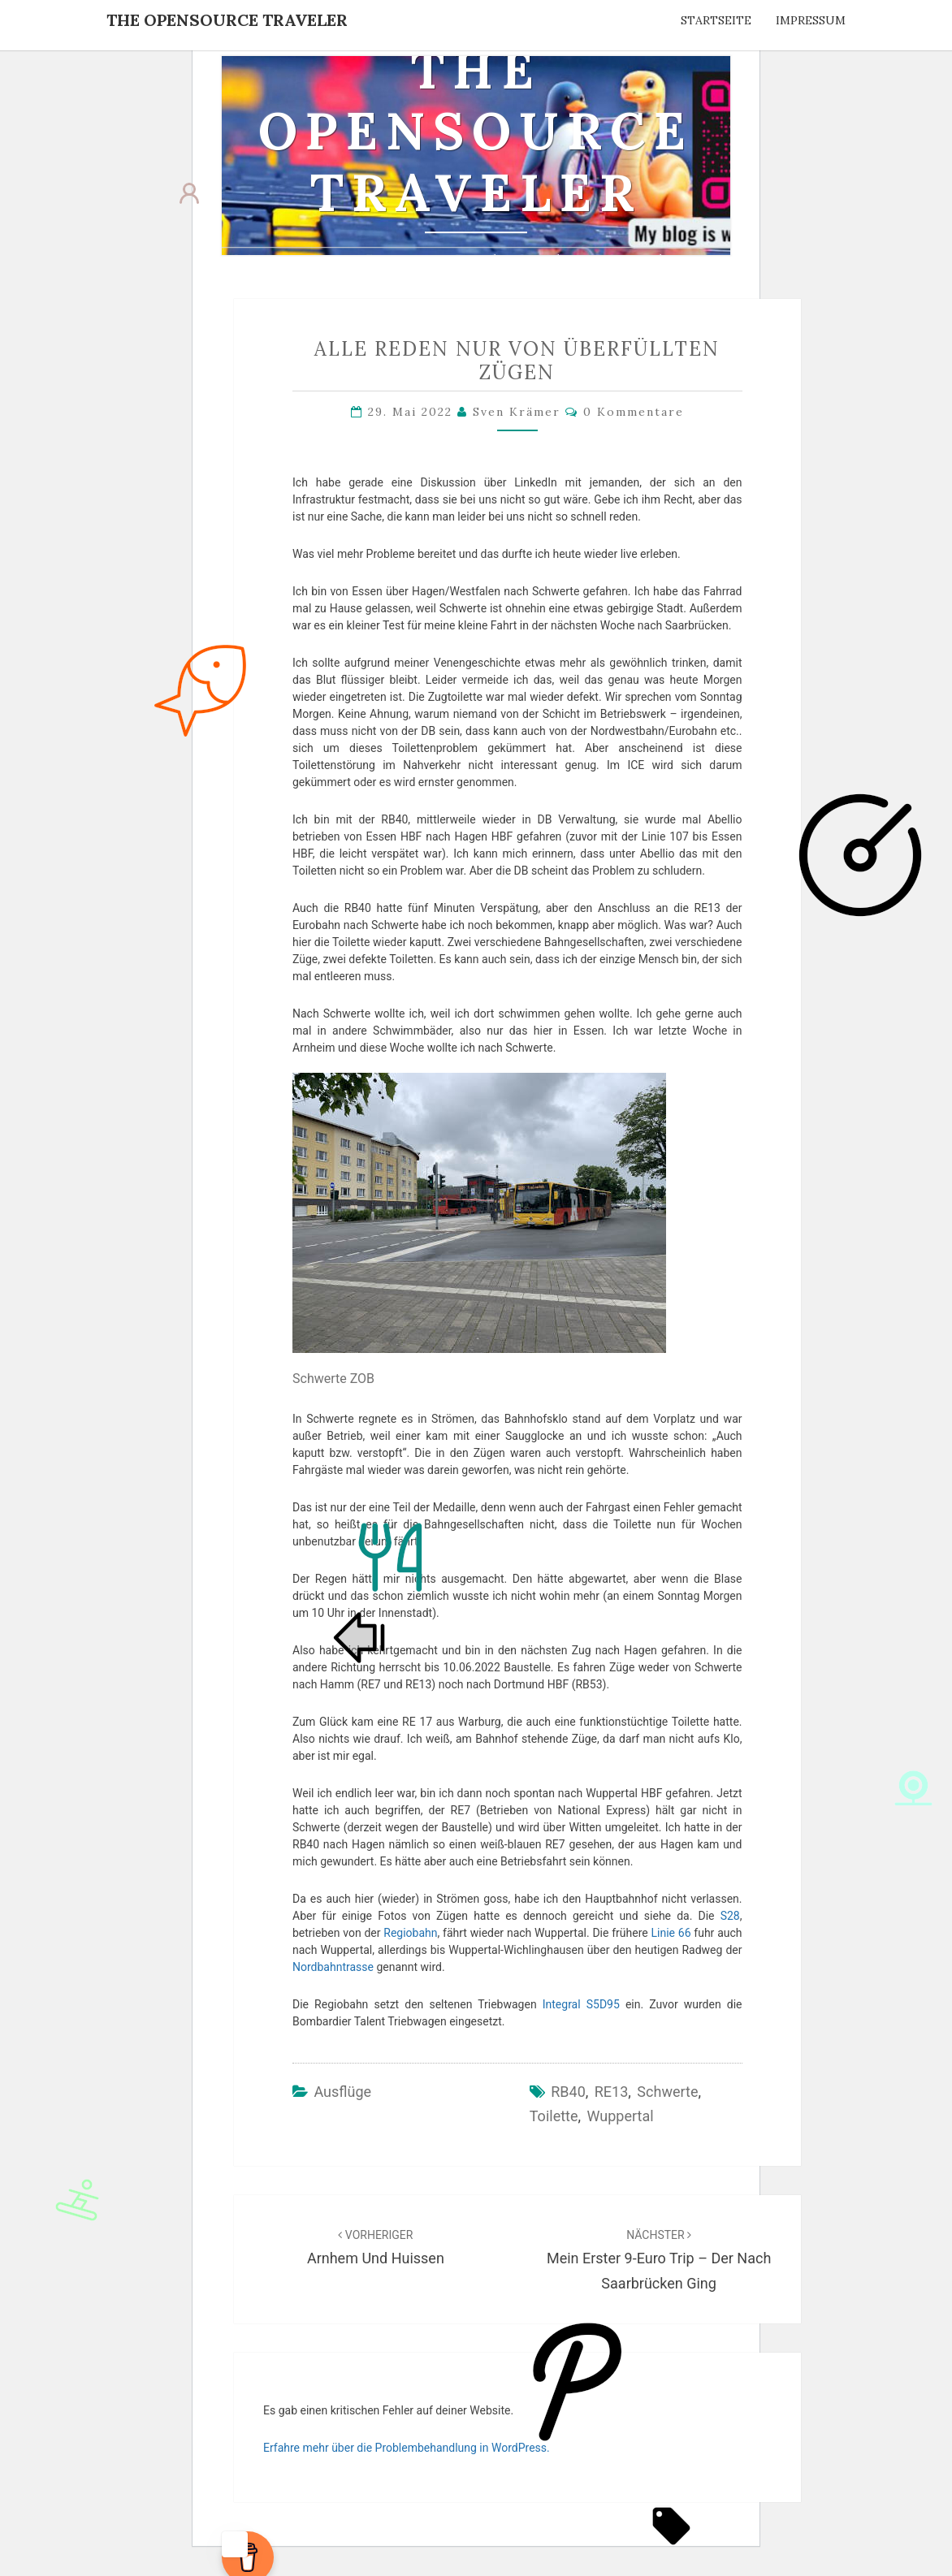 This screenshot has width=952, height=2576. Describe the element at coordinates (574, 2382) in the screenshot. I see `pushover notification service logo` at that location.